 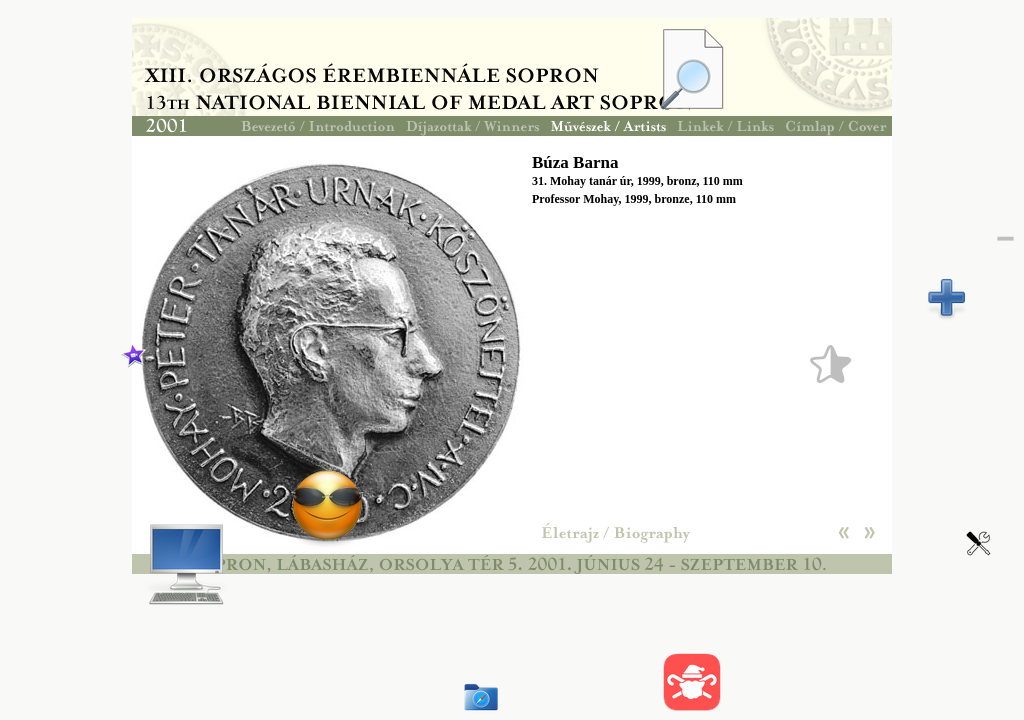 What do you see at coordinates (327, 508) in the screenshot?
I see `indicates a "cool" or confident mood in messaging` at bounding box center [327, 508].